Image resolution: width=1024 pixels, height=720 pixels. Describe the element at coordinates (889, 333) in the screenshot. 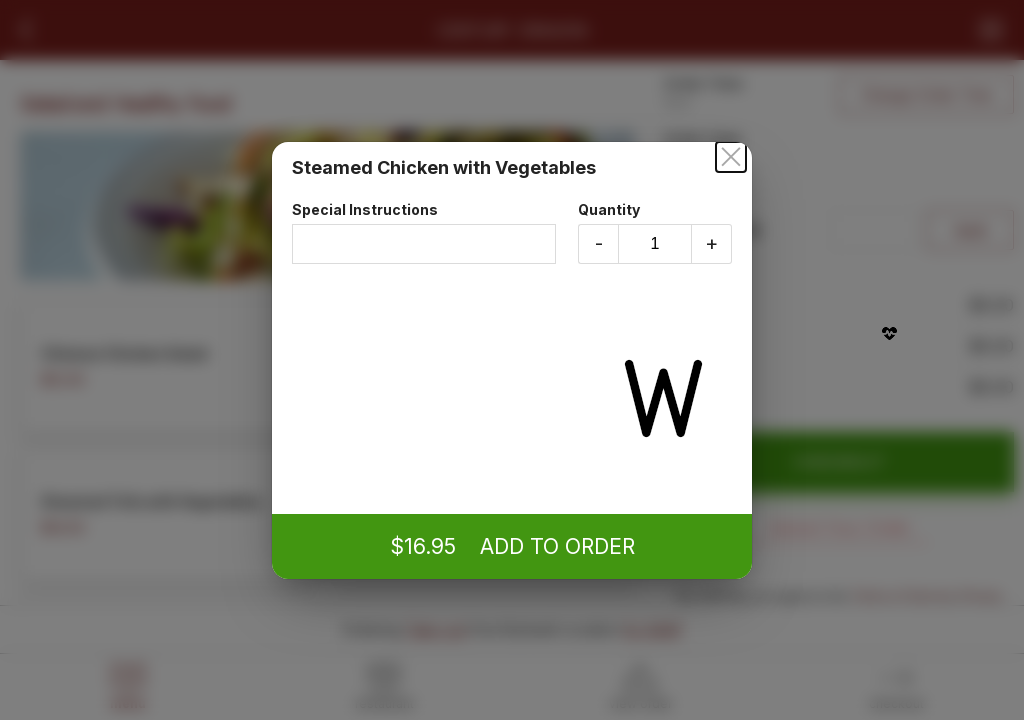

I see `view health or fitness tracking data` at that location.